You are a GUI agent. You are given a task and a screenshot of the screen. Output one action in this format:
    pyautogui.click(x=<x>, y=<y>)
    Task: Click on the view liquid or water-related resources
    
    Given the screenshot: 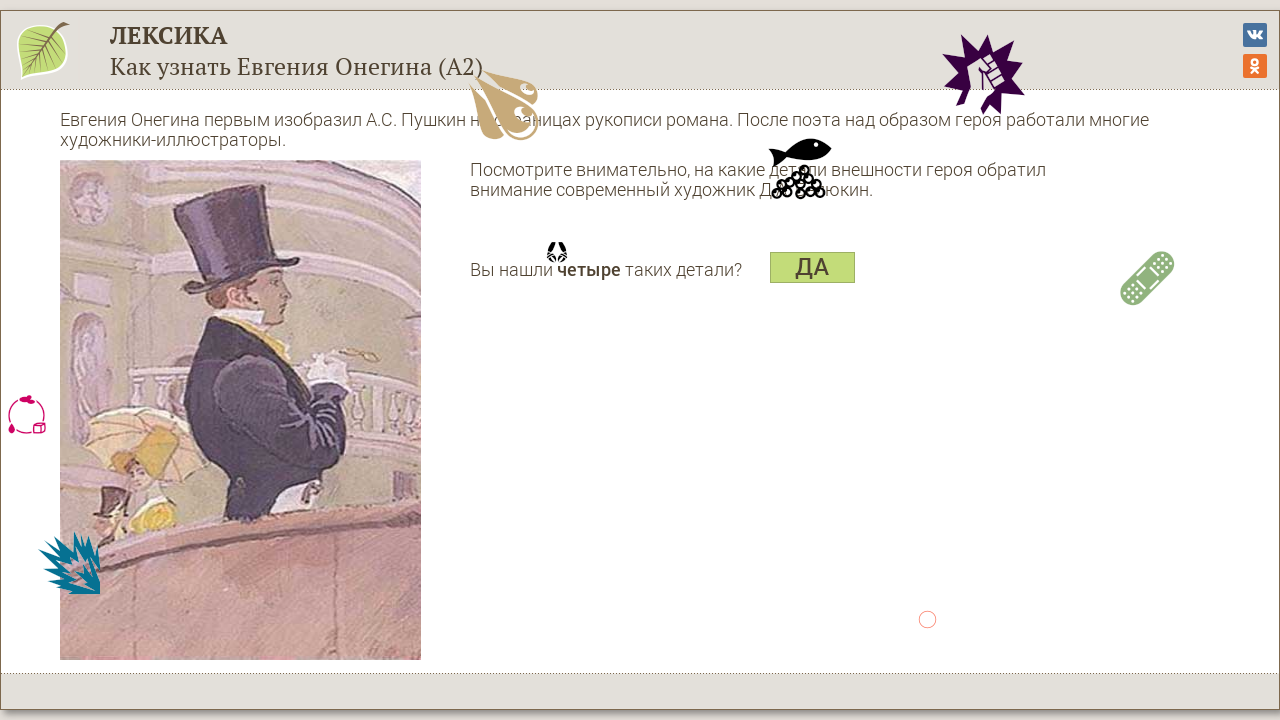 What is the action you would take?
    pyautogui.click(x=503, y=104)
    